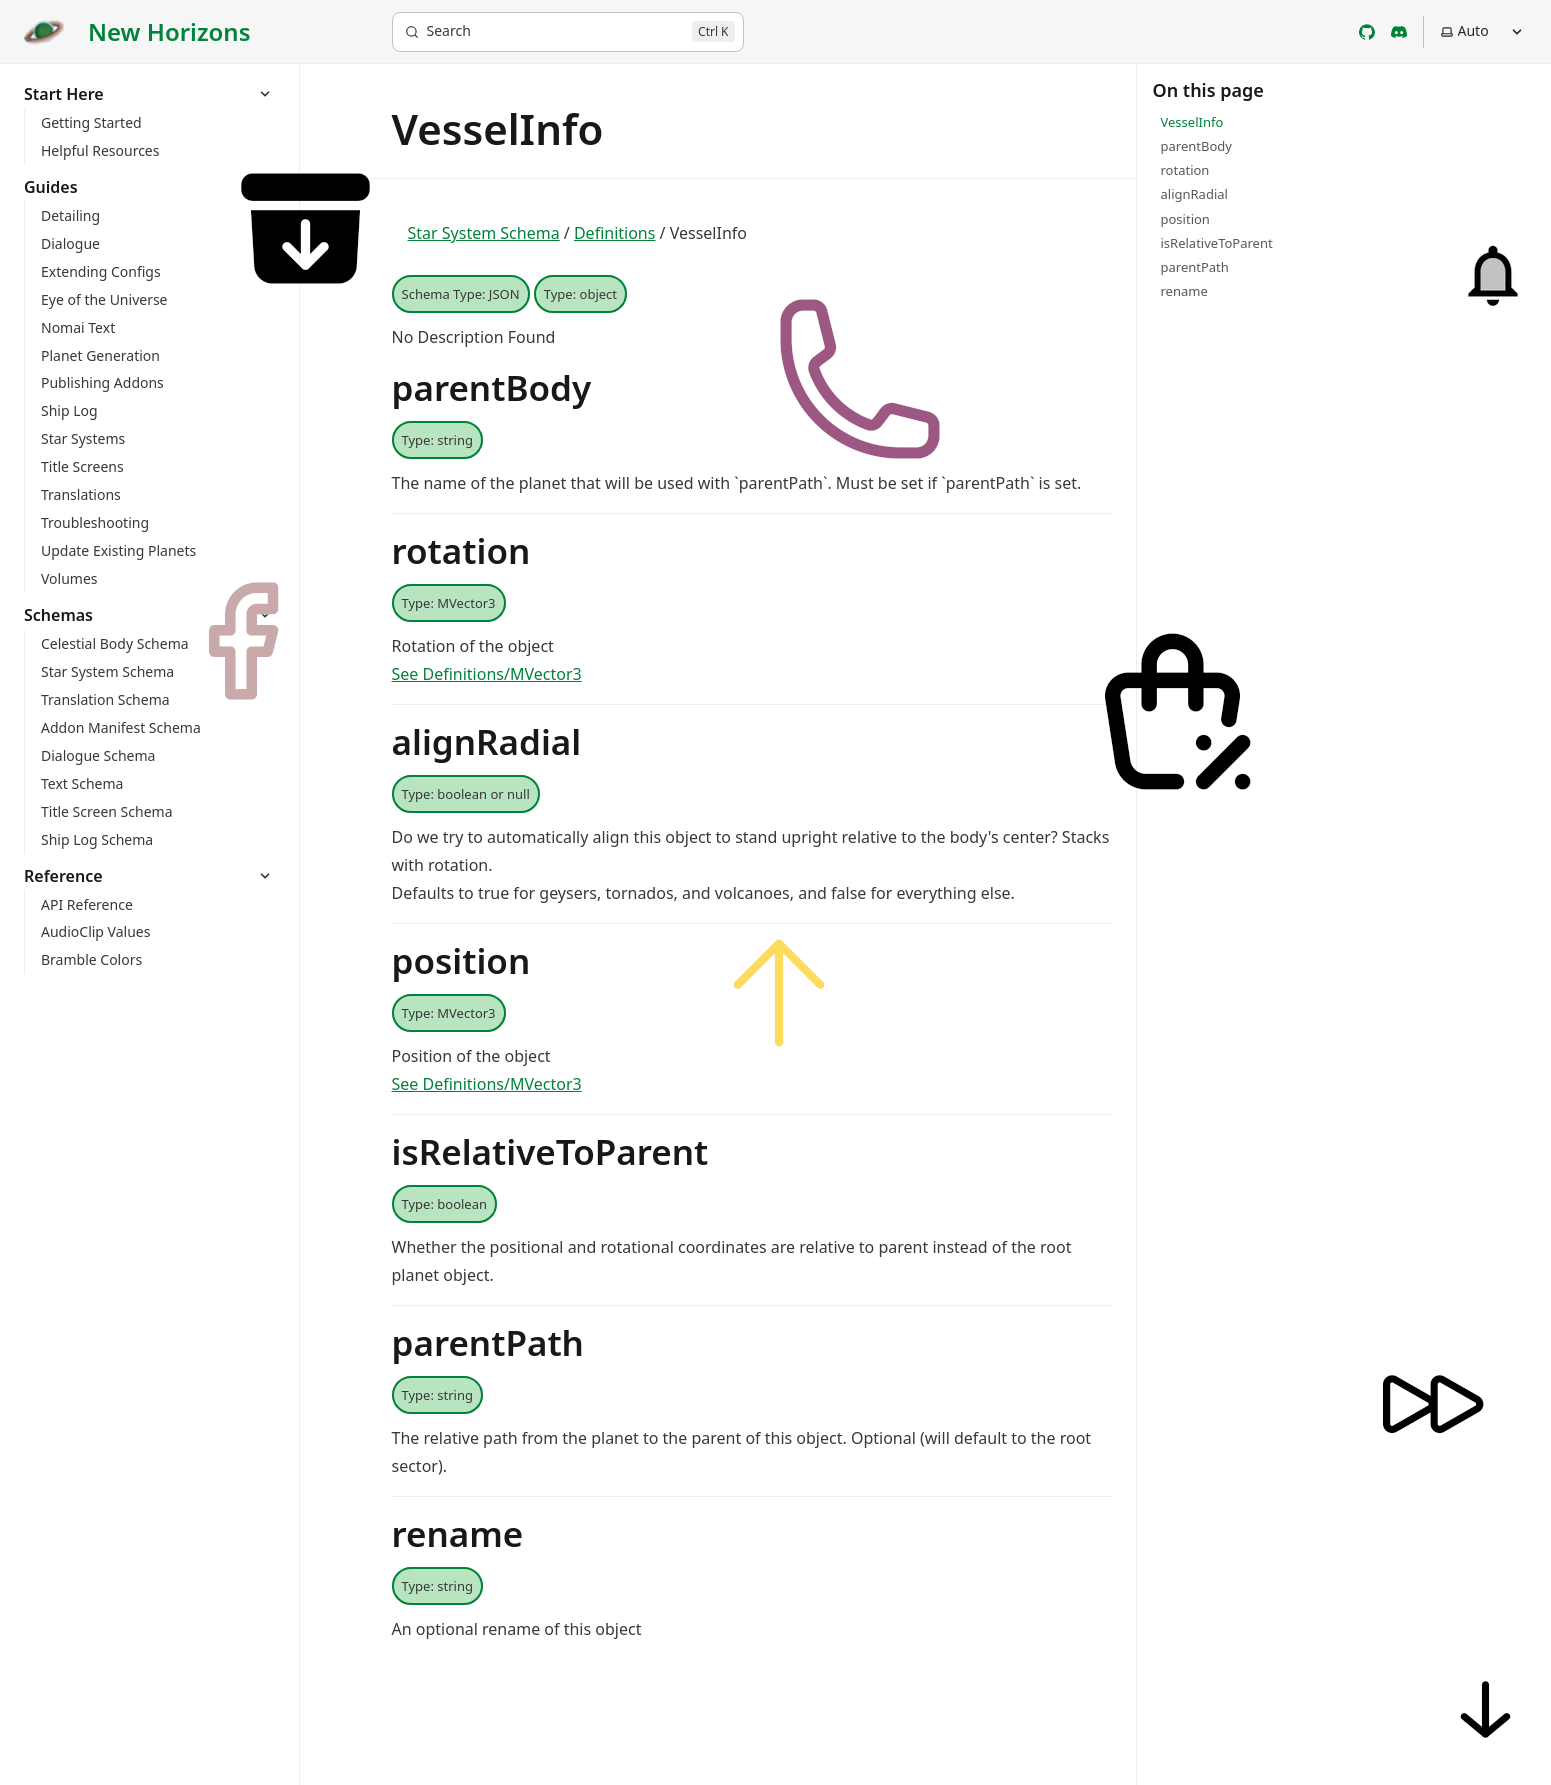 Image resolution: width=1551 pixels, height=1785 pixels. Describe the element at coordinates (860, 379) in the screenshot. I see `make a phone call` at that location.